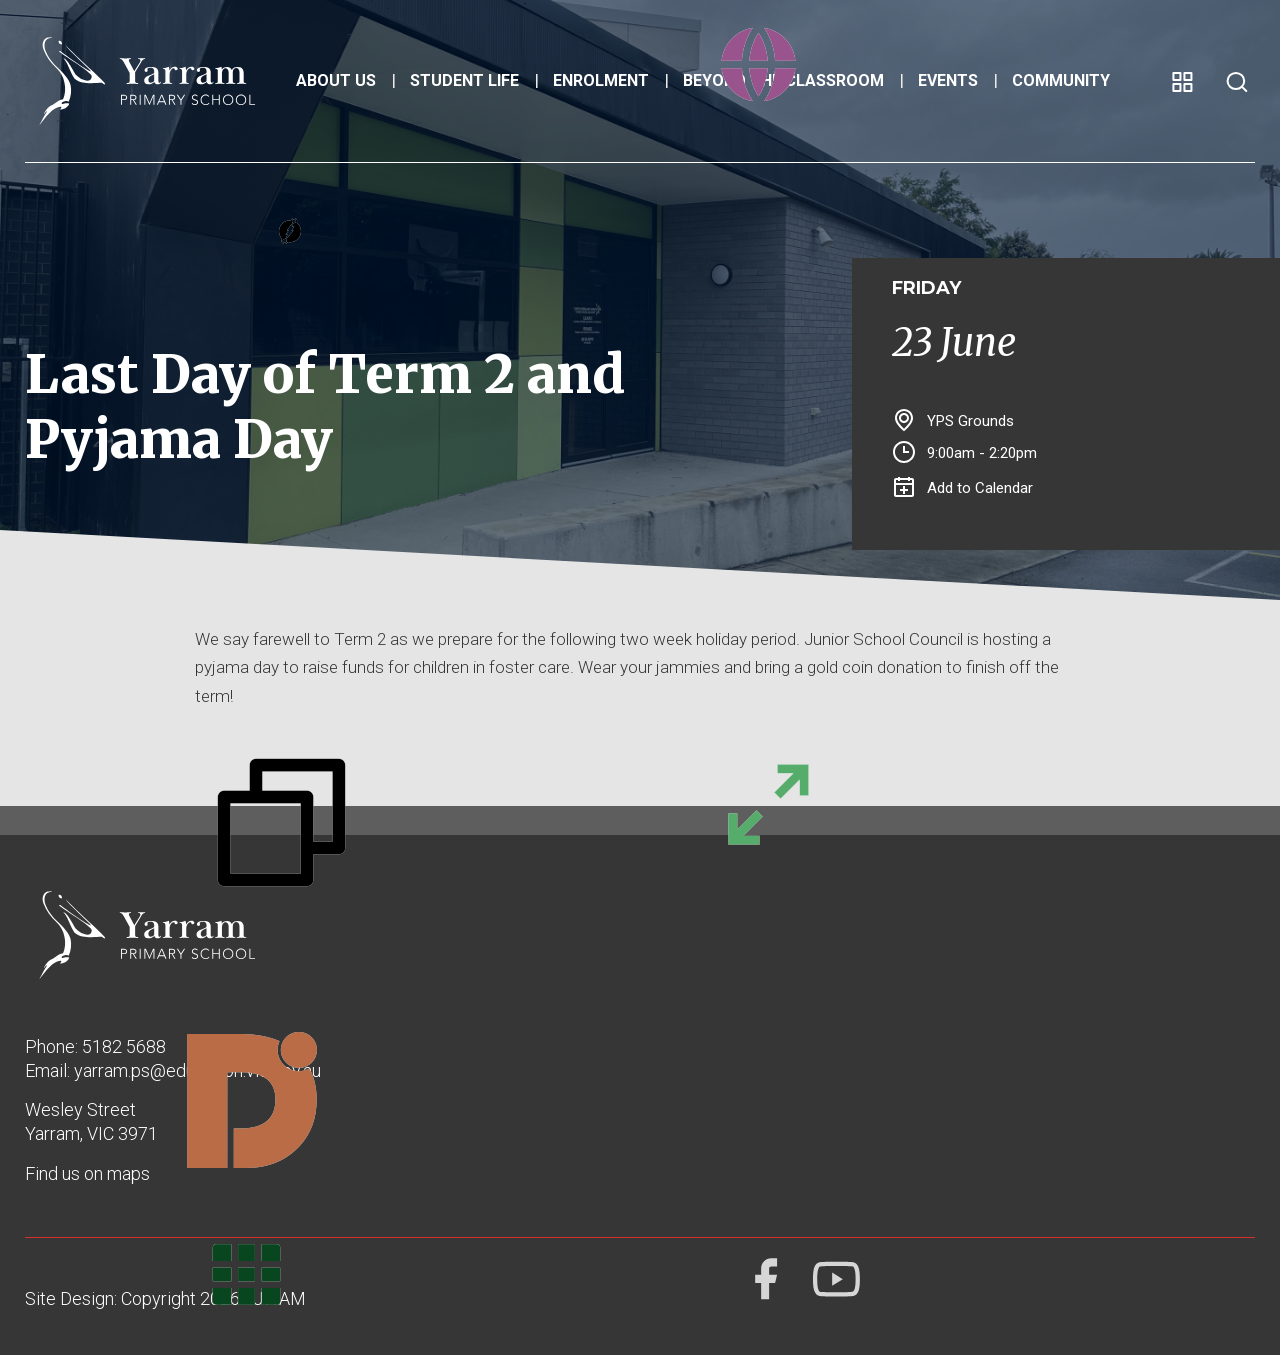 The width and height of the screenshot is (1280, 1355). Describe the element at coordinates (246, 1274) in the screenshot. I see `switch to grid view layout` at that location.